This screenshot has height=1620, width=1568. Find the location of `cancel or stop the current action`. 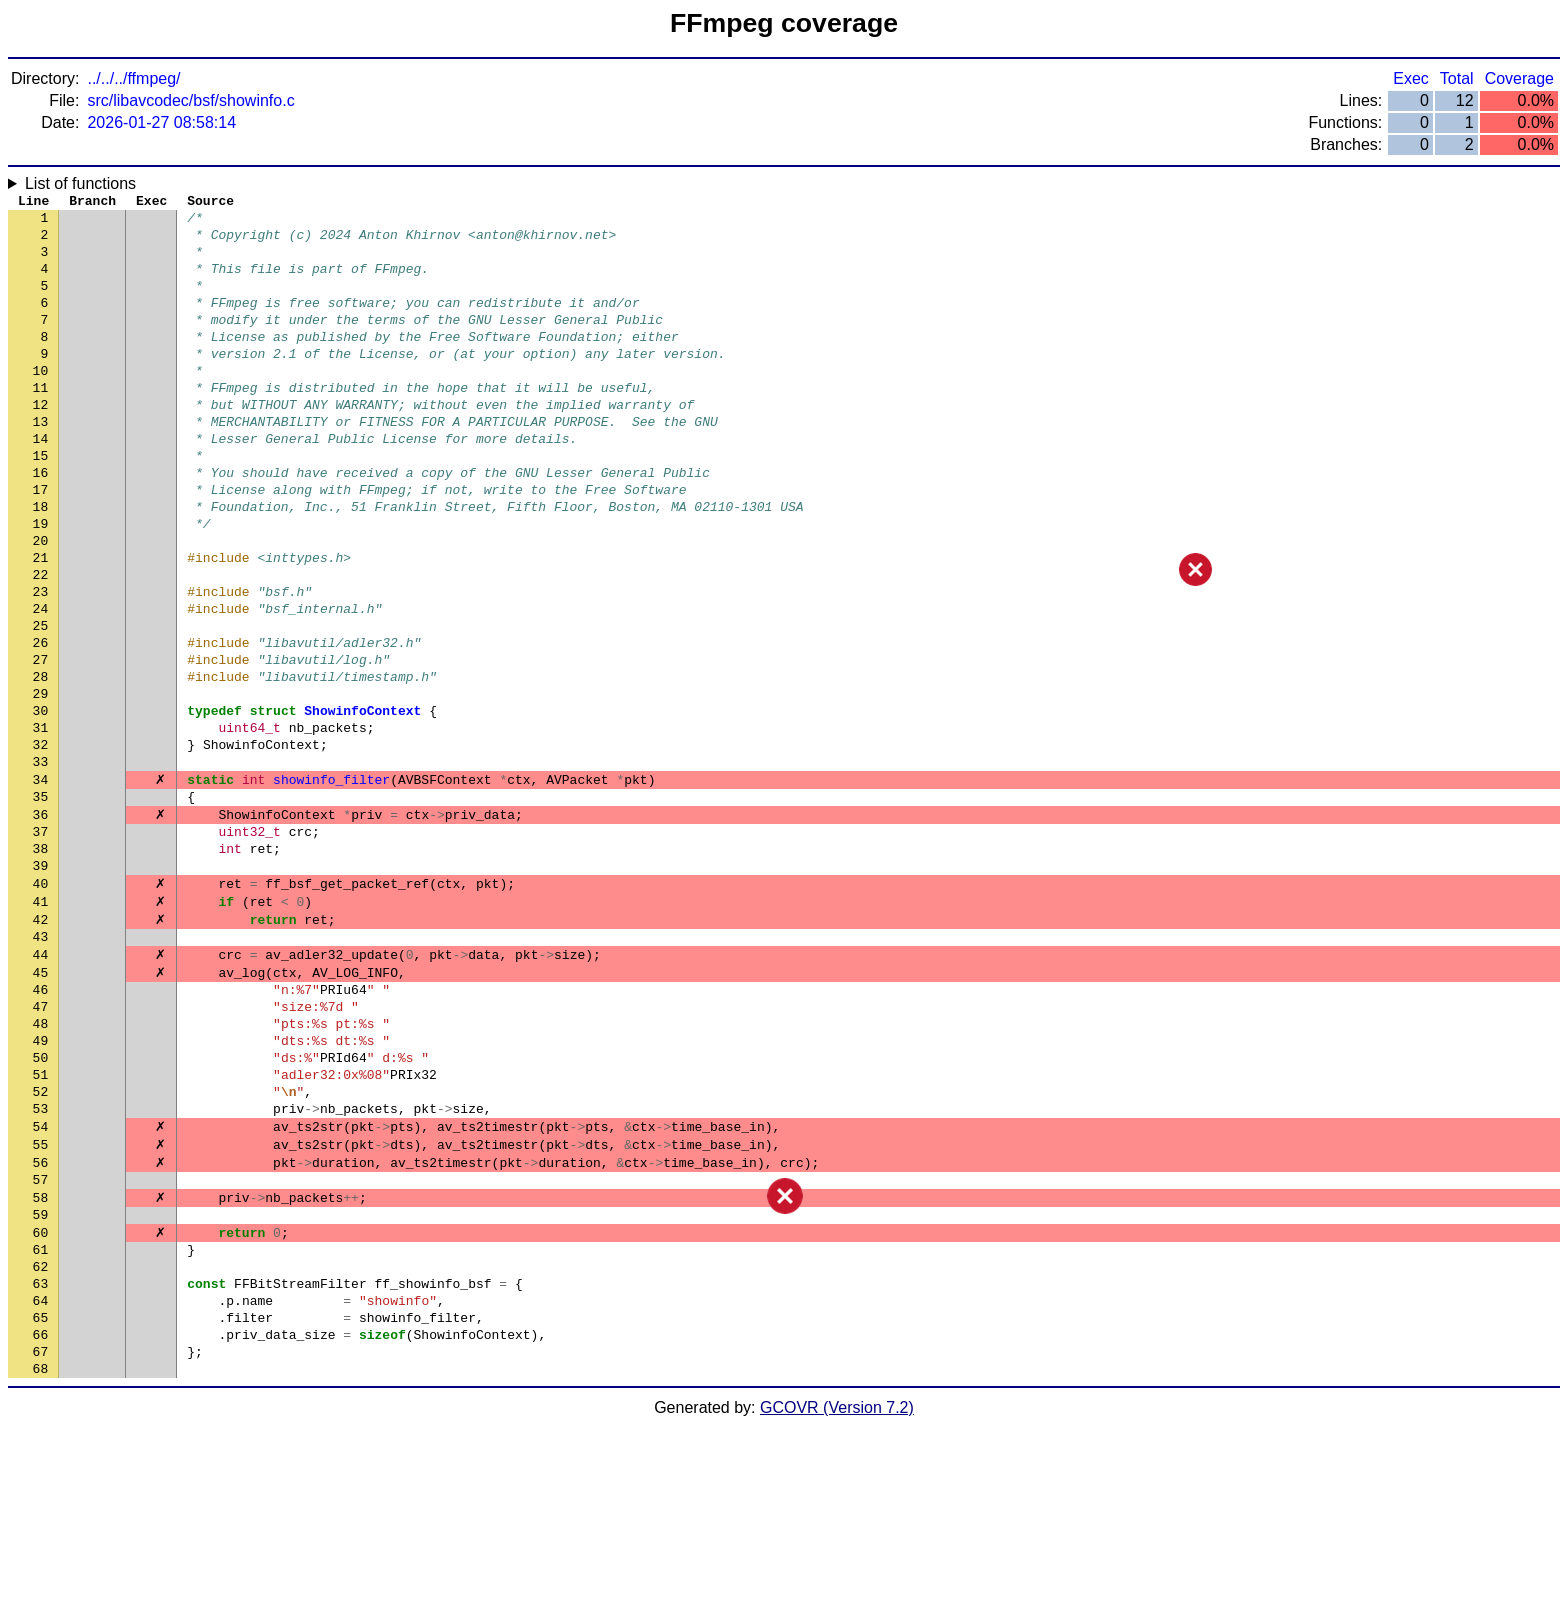

cancel or stop the current action is located at coordinates (785, 1196).